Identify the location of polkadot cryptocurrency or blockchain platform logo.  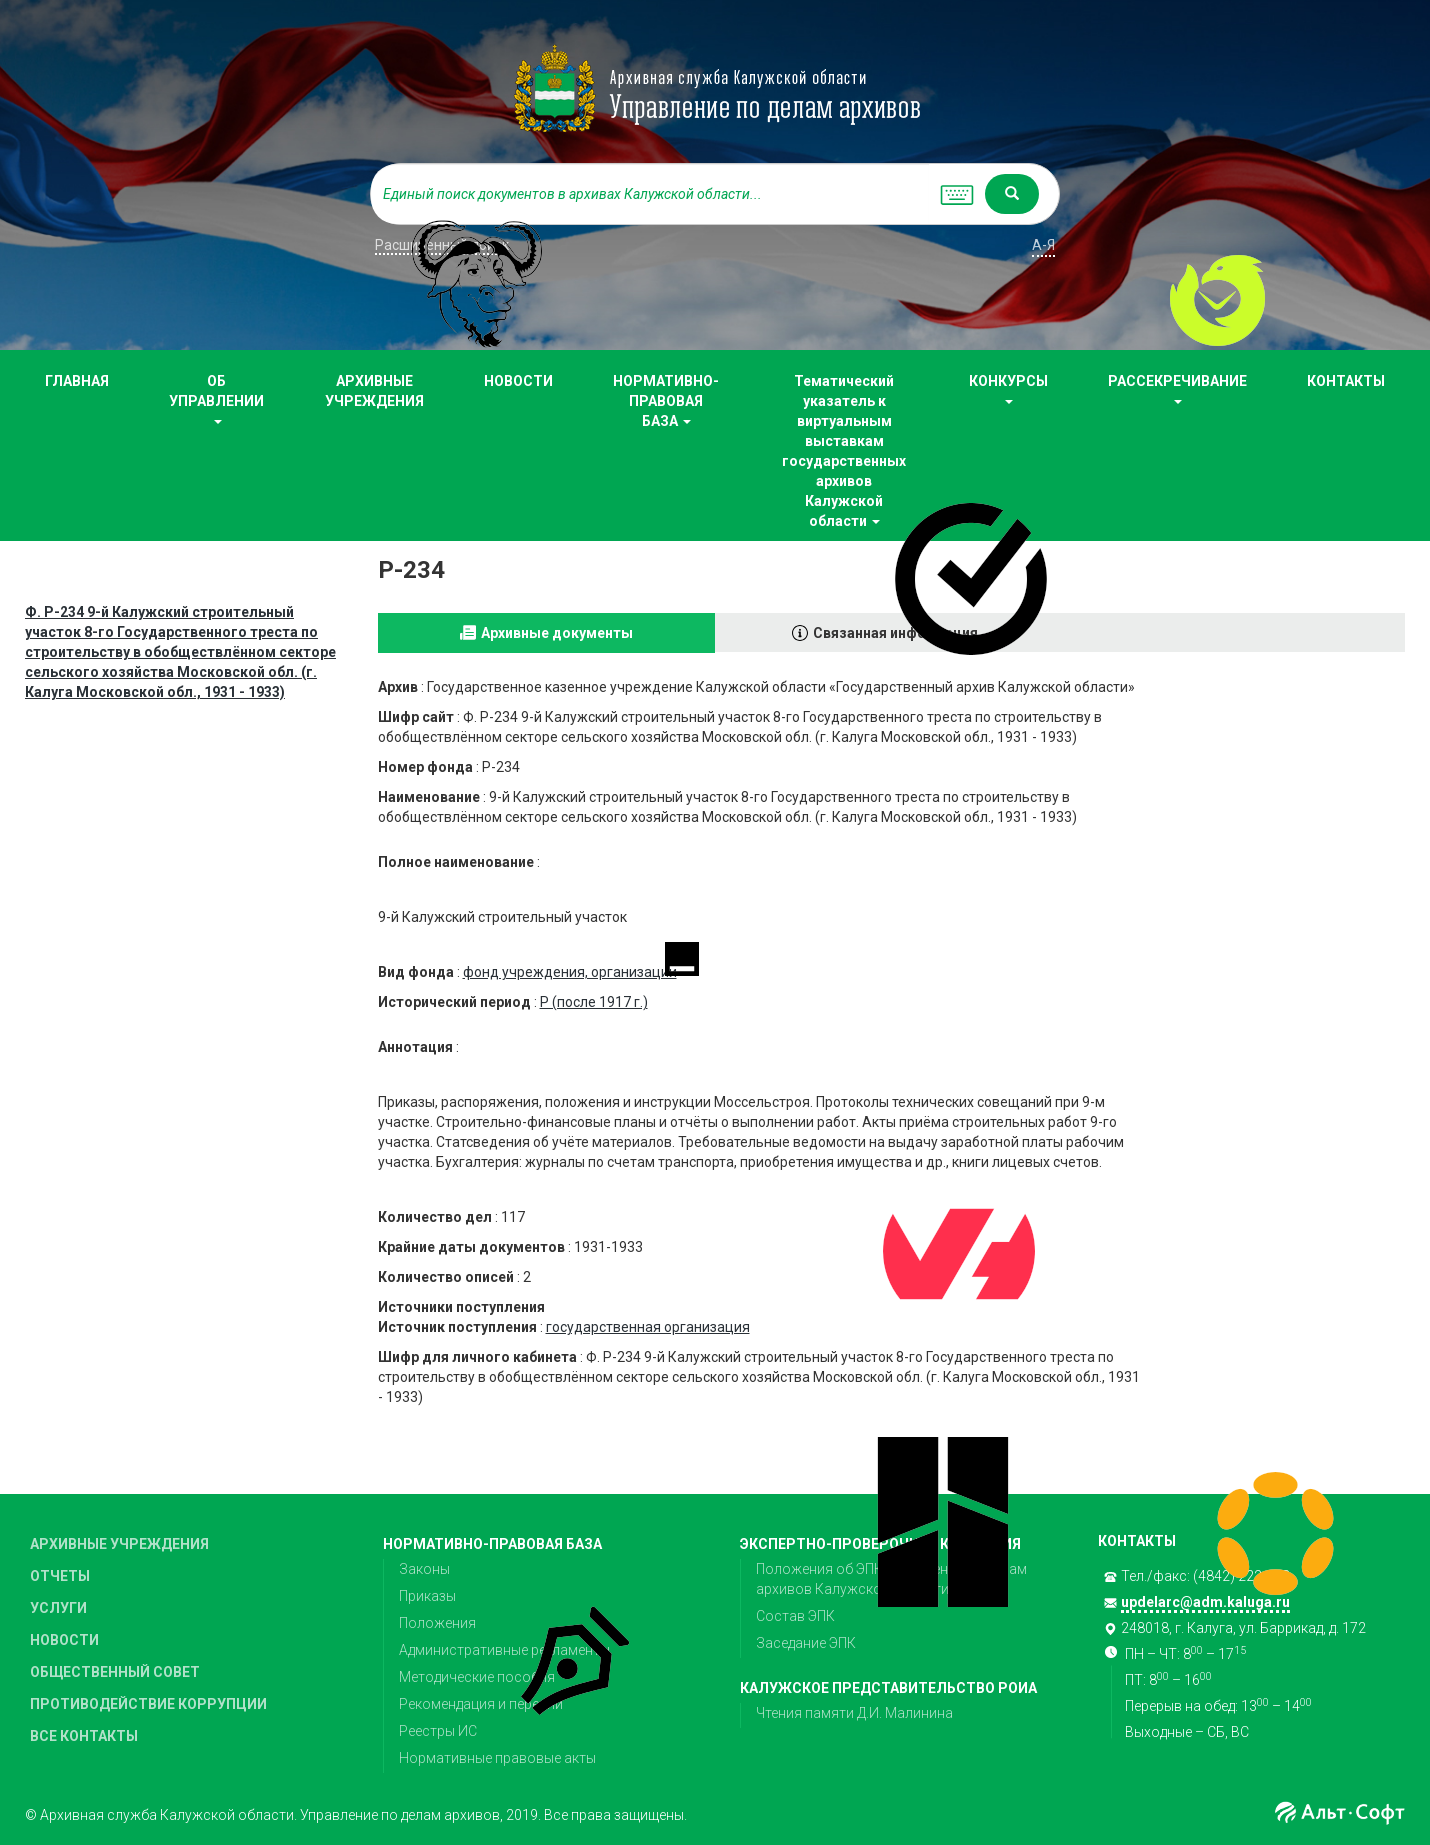
(1275, 1533).